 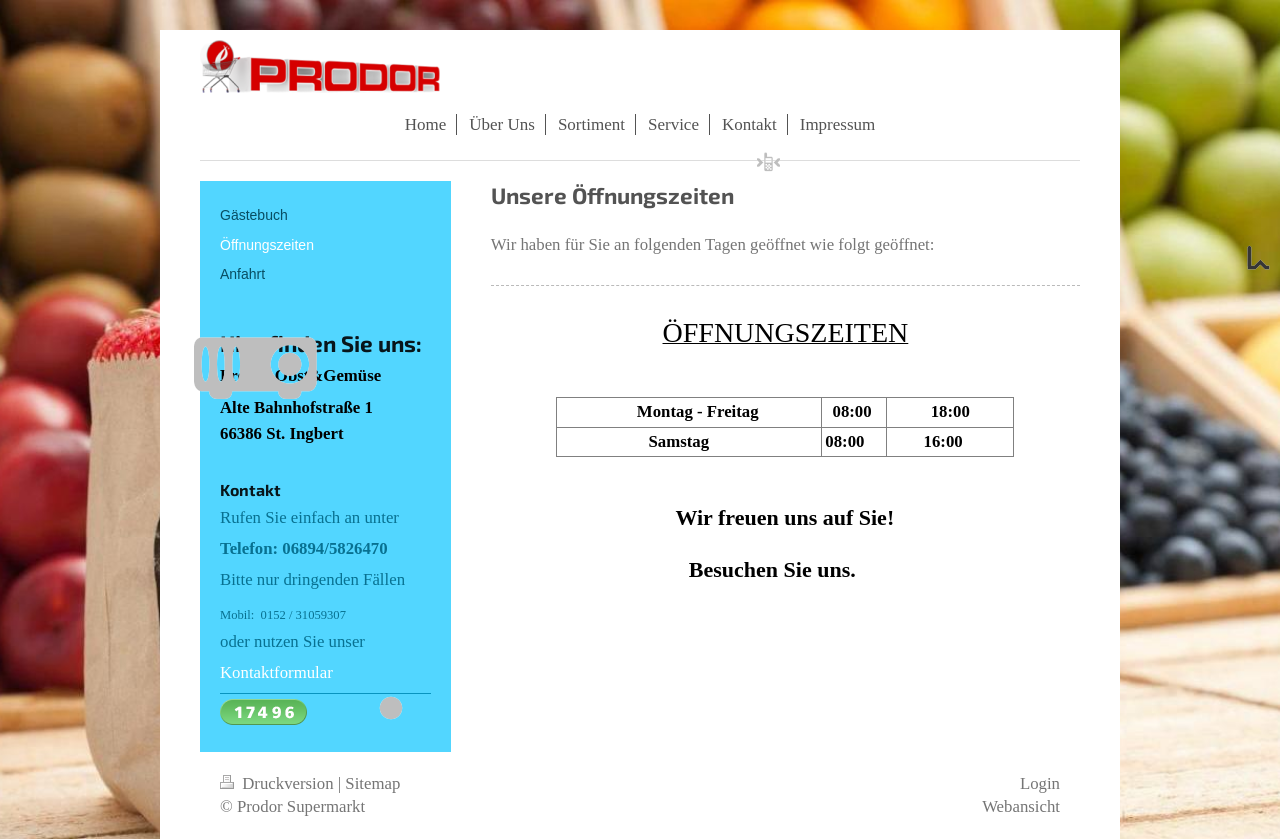 What do you see at coordinates (255, 360) in the screenshot?
I see `connect to an external projector` at bounding box center [255, 360].